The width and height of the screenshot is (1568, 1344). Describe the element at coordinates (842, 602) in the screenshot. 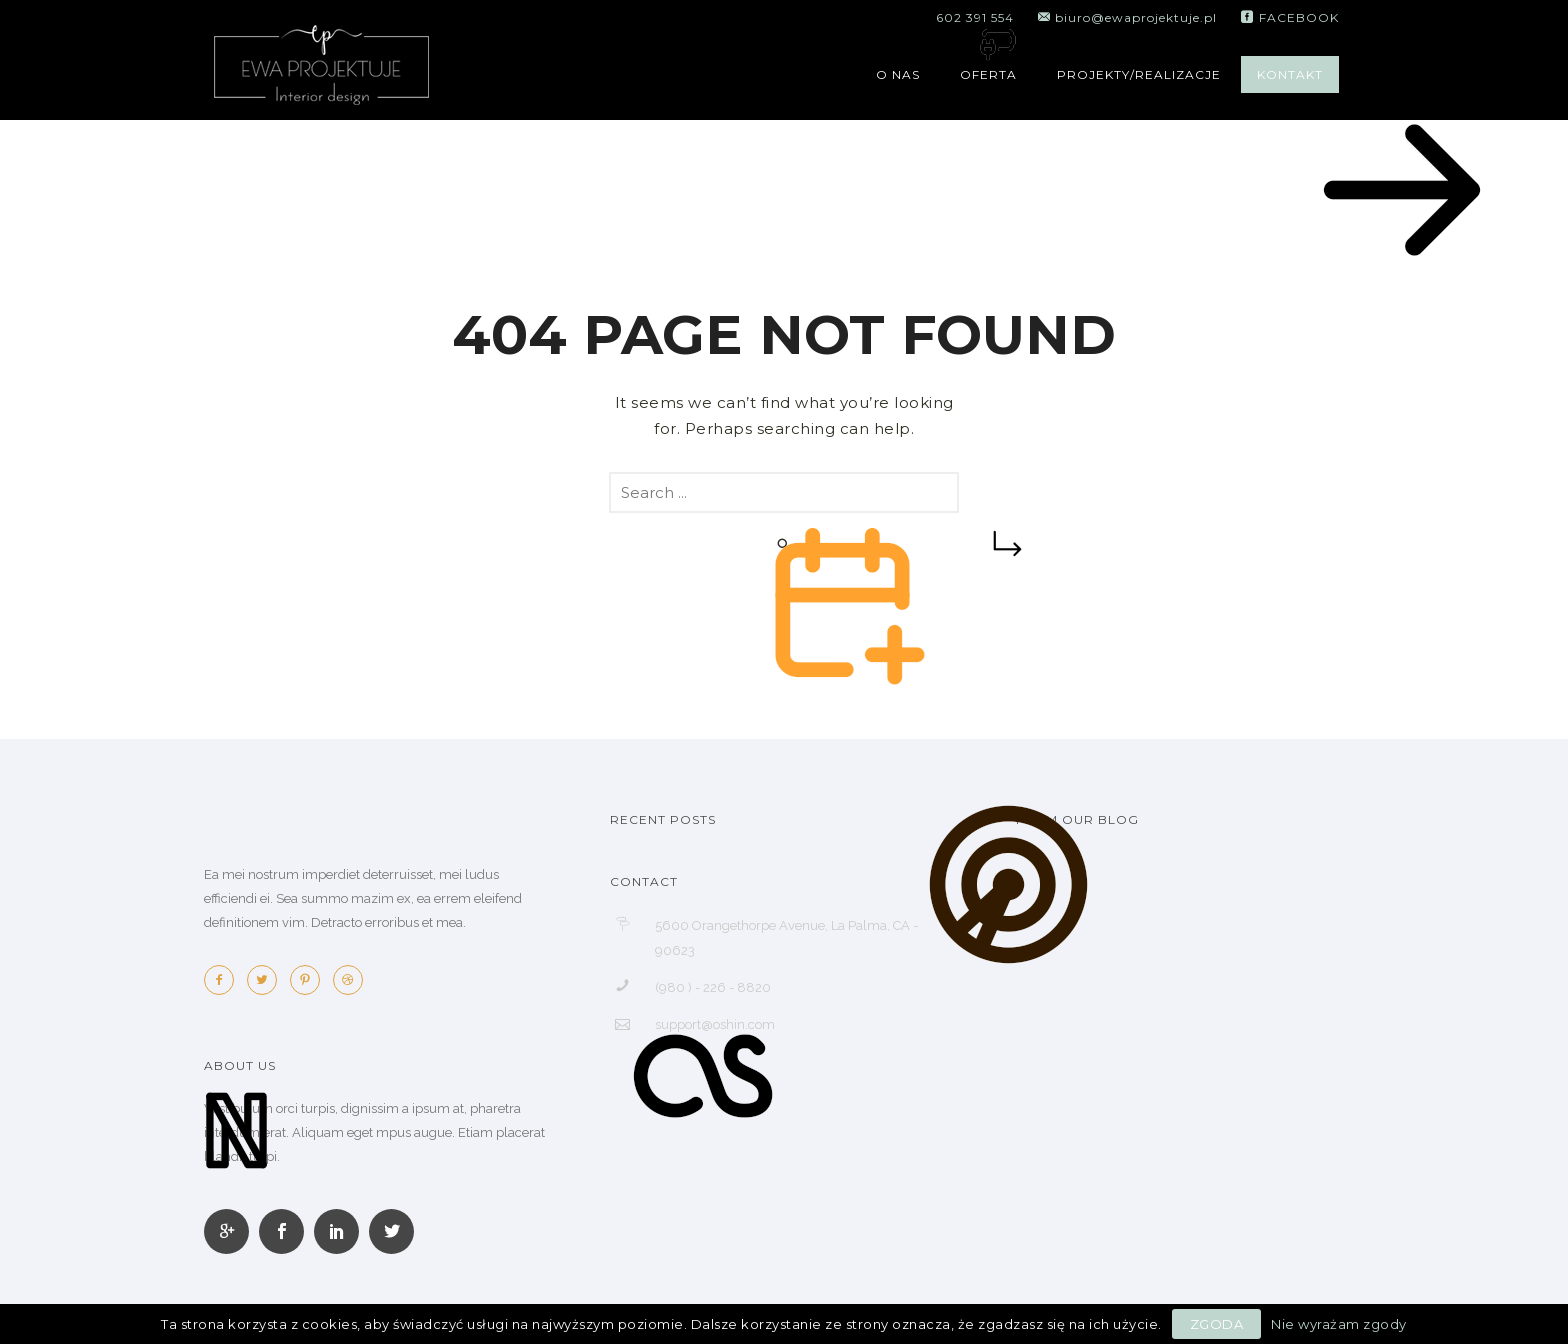

I see `add a new event to calendar` at that location.